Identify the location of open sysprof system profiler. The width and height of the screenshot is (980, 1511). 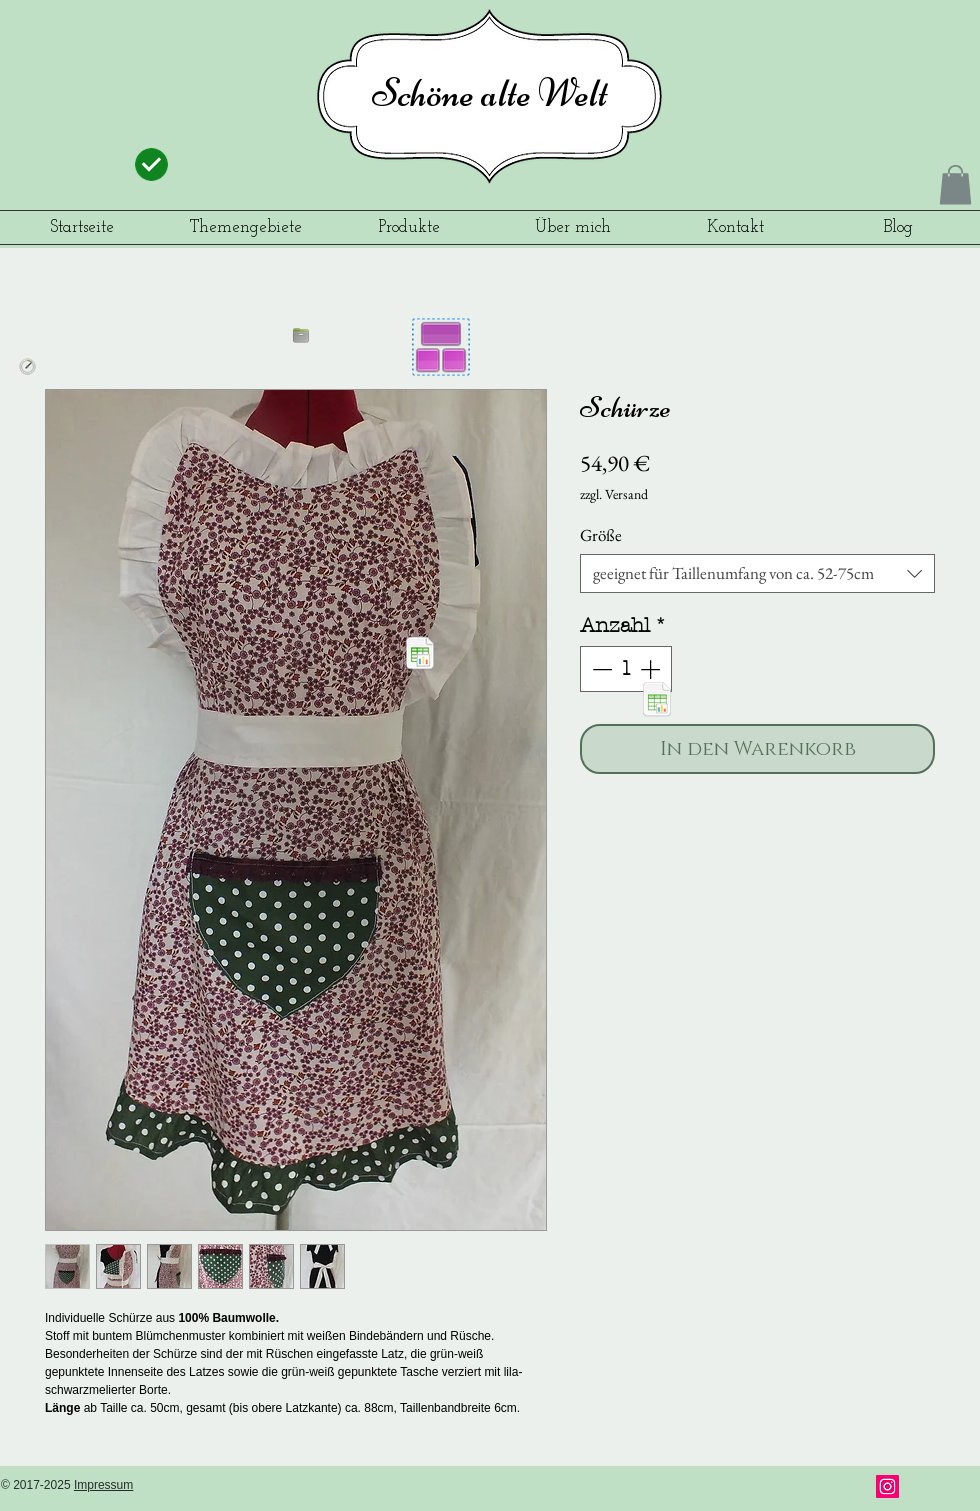
(27, 366).